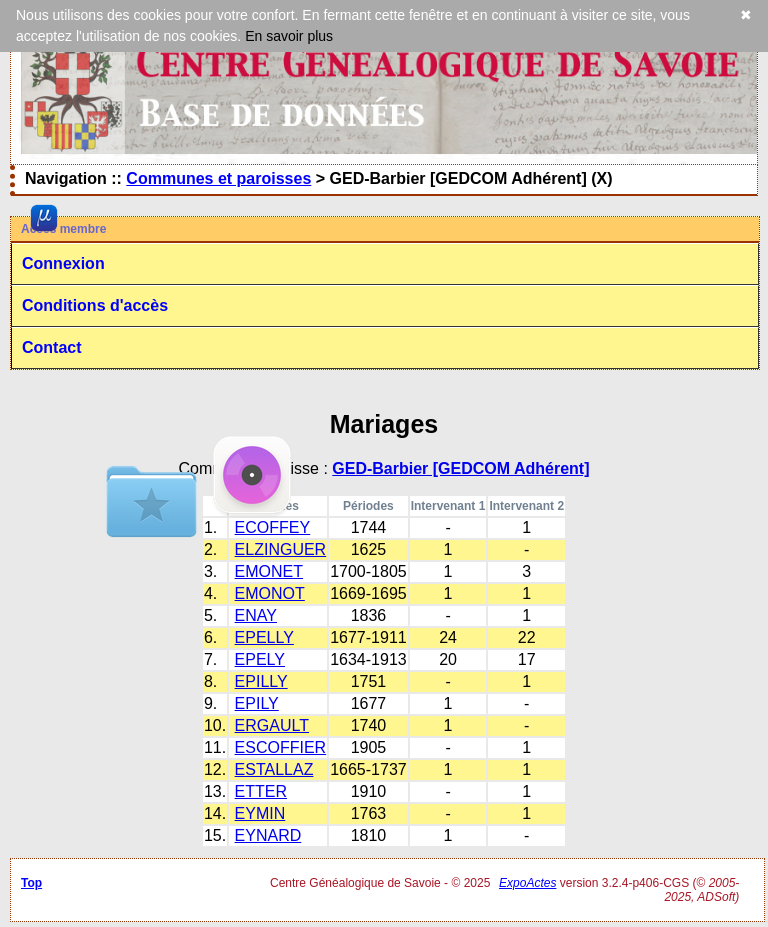  I want to click on open tauon music box app, so click(252, 475).